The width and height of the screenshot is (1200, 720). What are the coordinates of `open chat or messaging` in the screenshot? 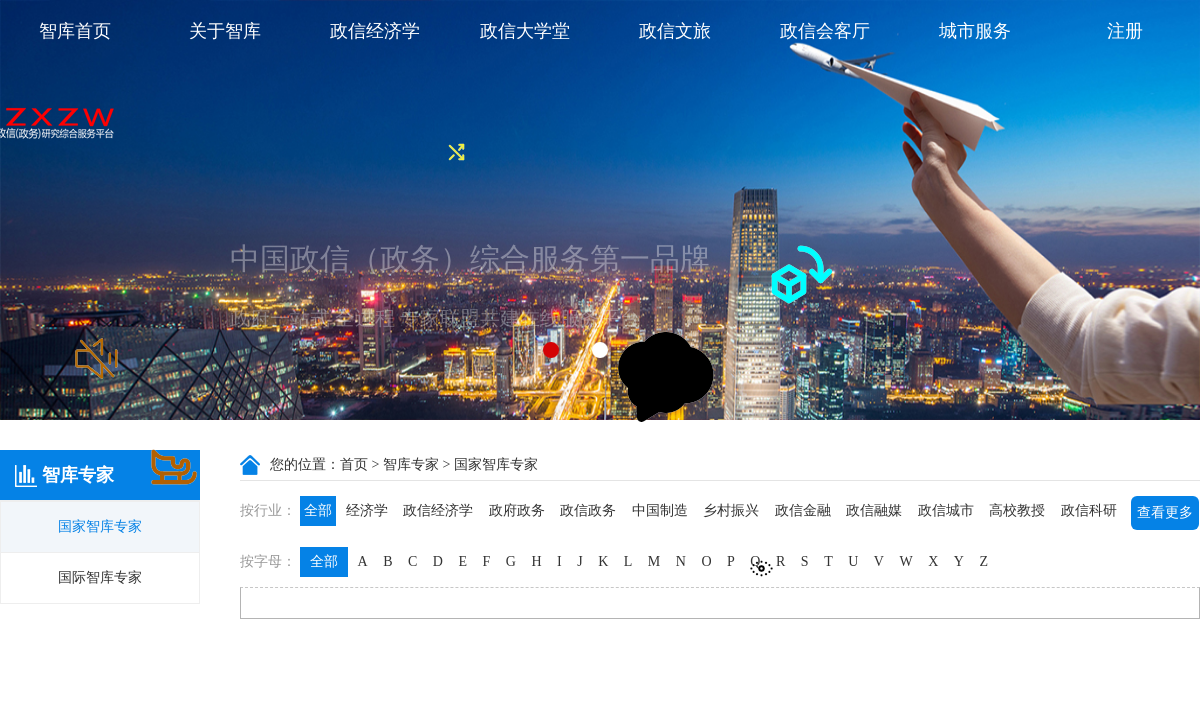 It's located at (664, 377).